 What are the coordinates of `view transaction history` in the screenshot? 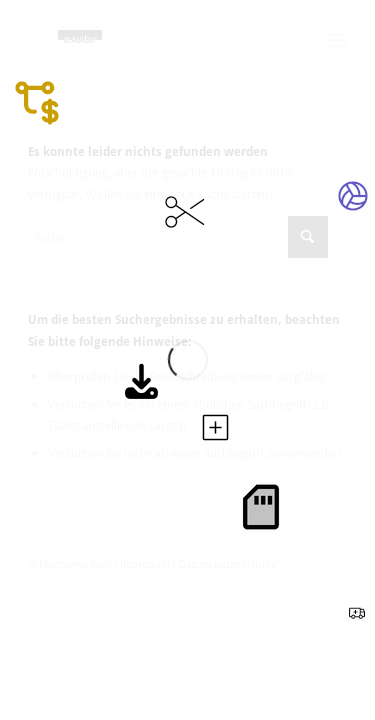 It's located at (37, 103).